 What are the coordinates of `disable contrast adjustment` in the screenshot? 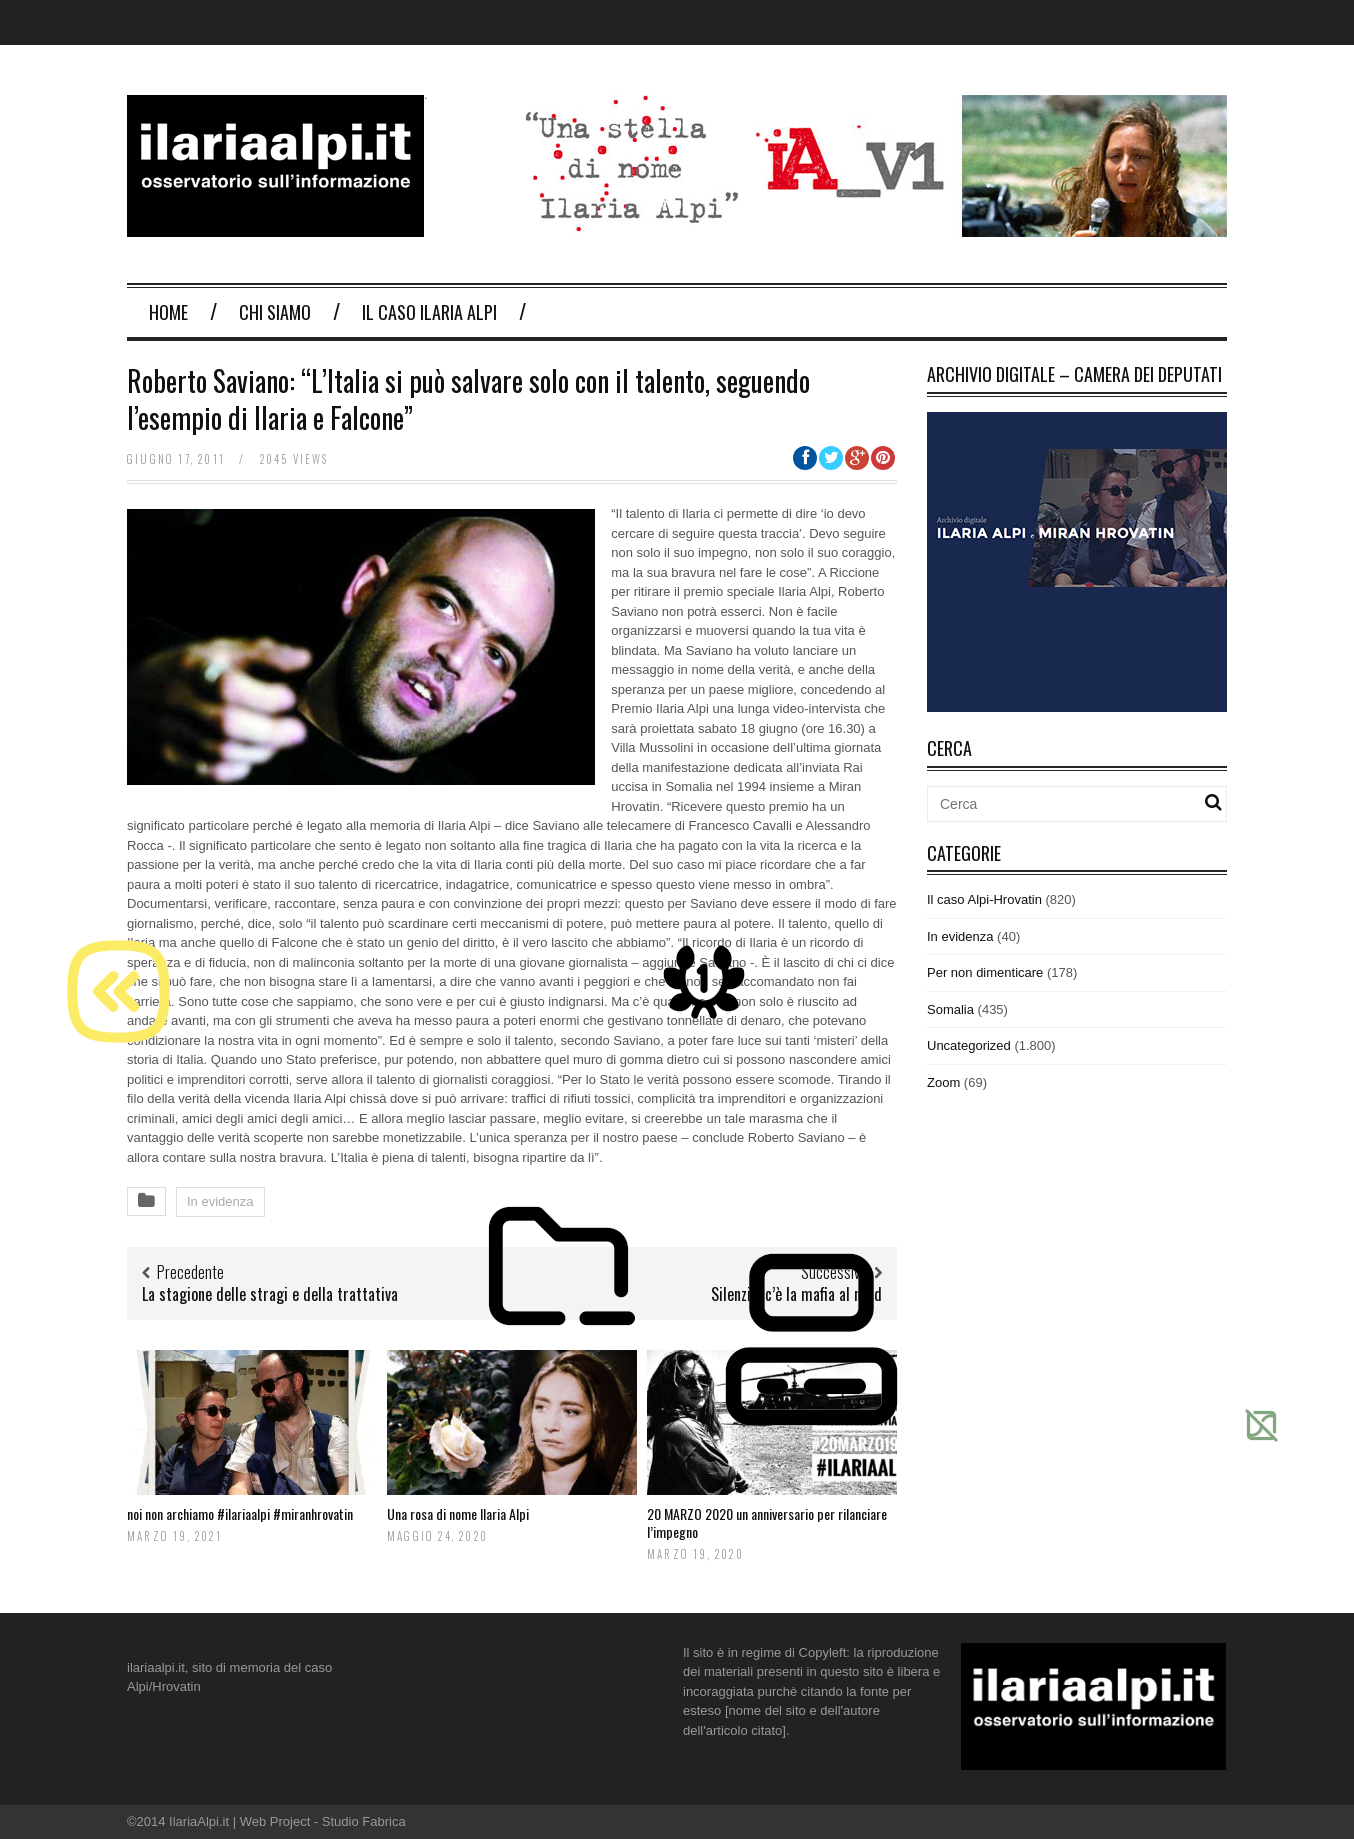 It's located at (1261, 1425).